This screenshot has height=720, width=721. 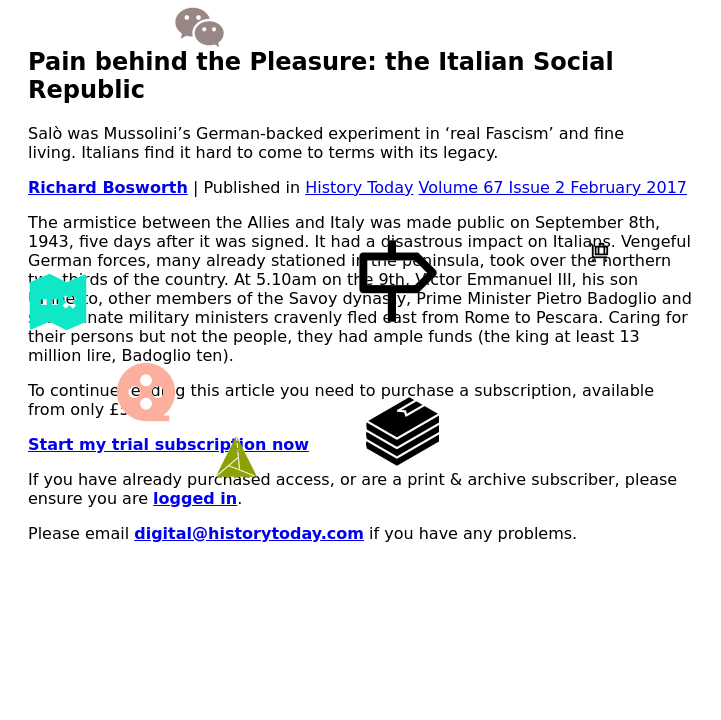 I want to click on get directions or navigate to a destination, so click(x=396, y=281).